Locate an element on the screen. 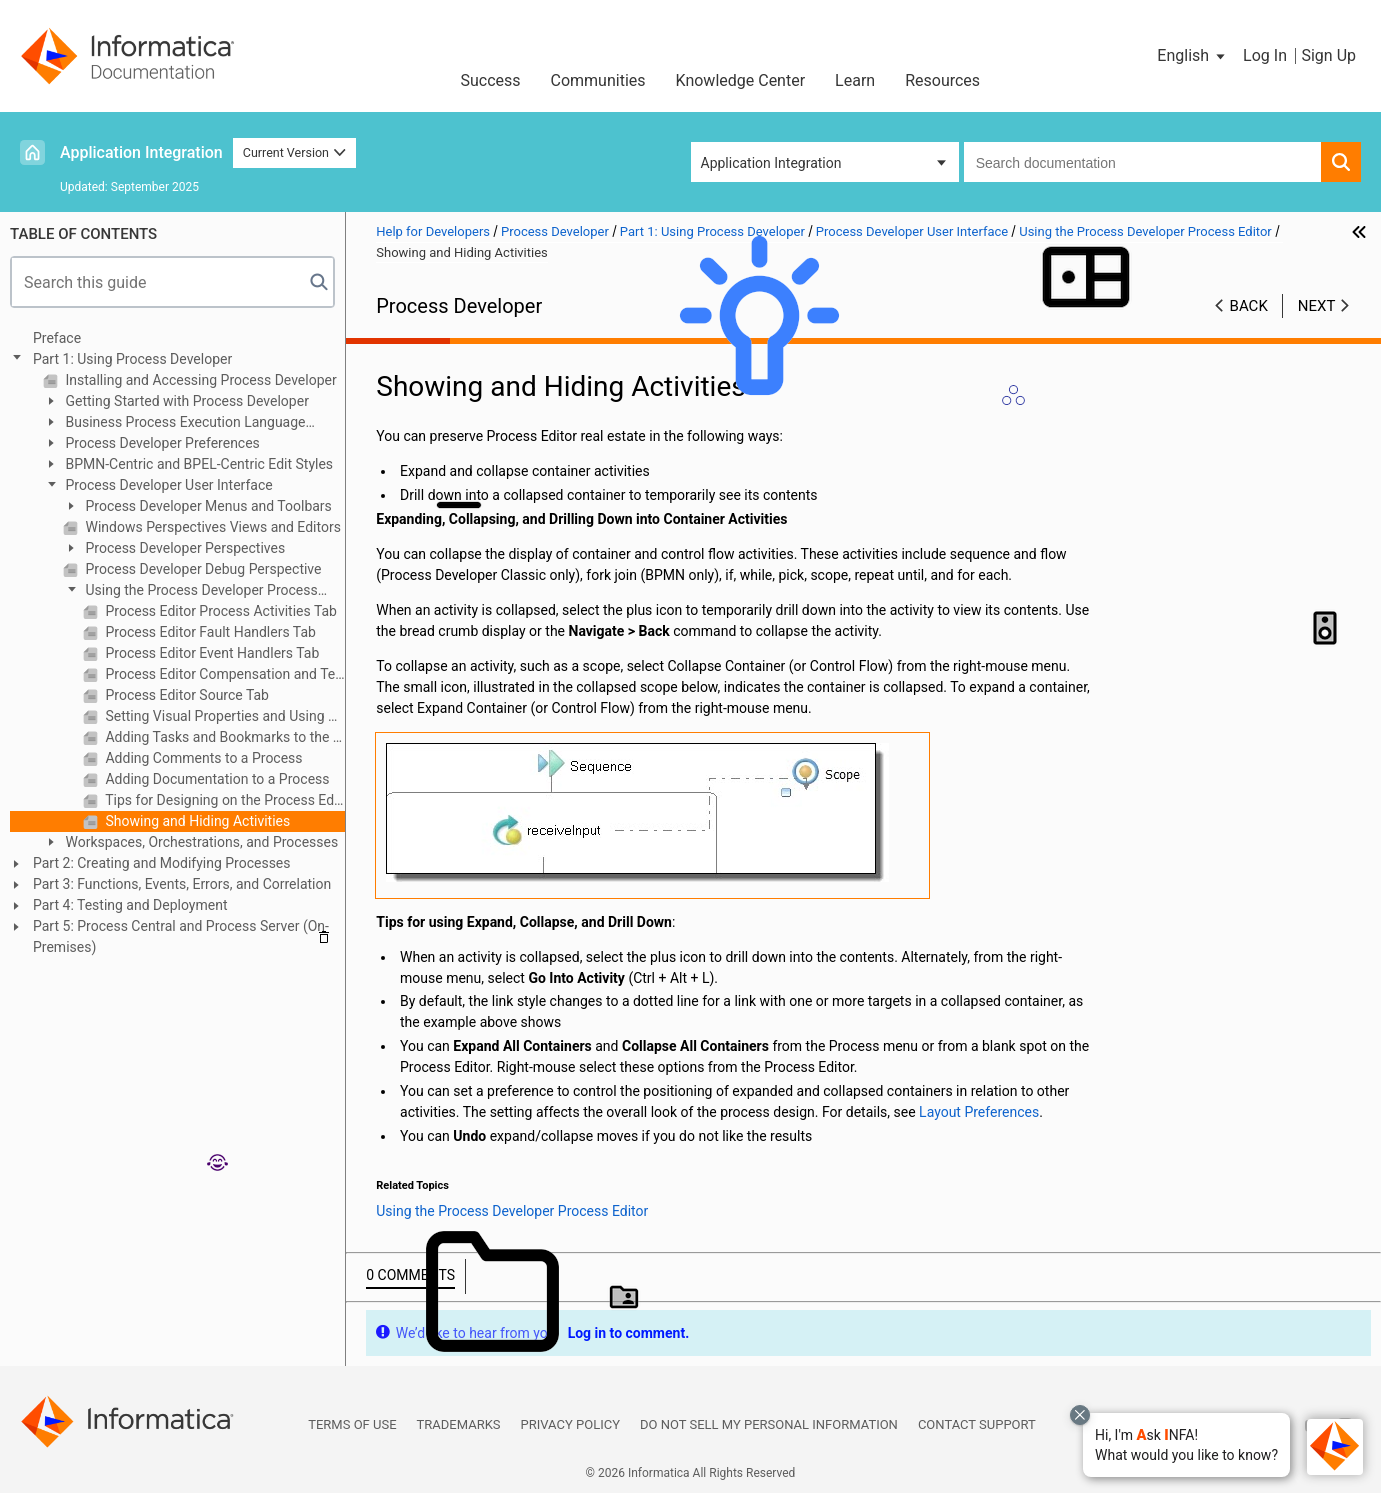 The image size is (1381, 1493). open folder to view files is located at coordinates (492, 1291).